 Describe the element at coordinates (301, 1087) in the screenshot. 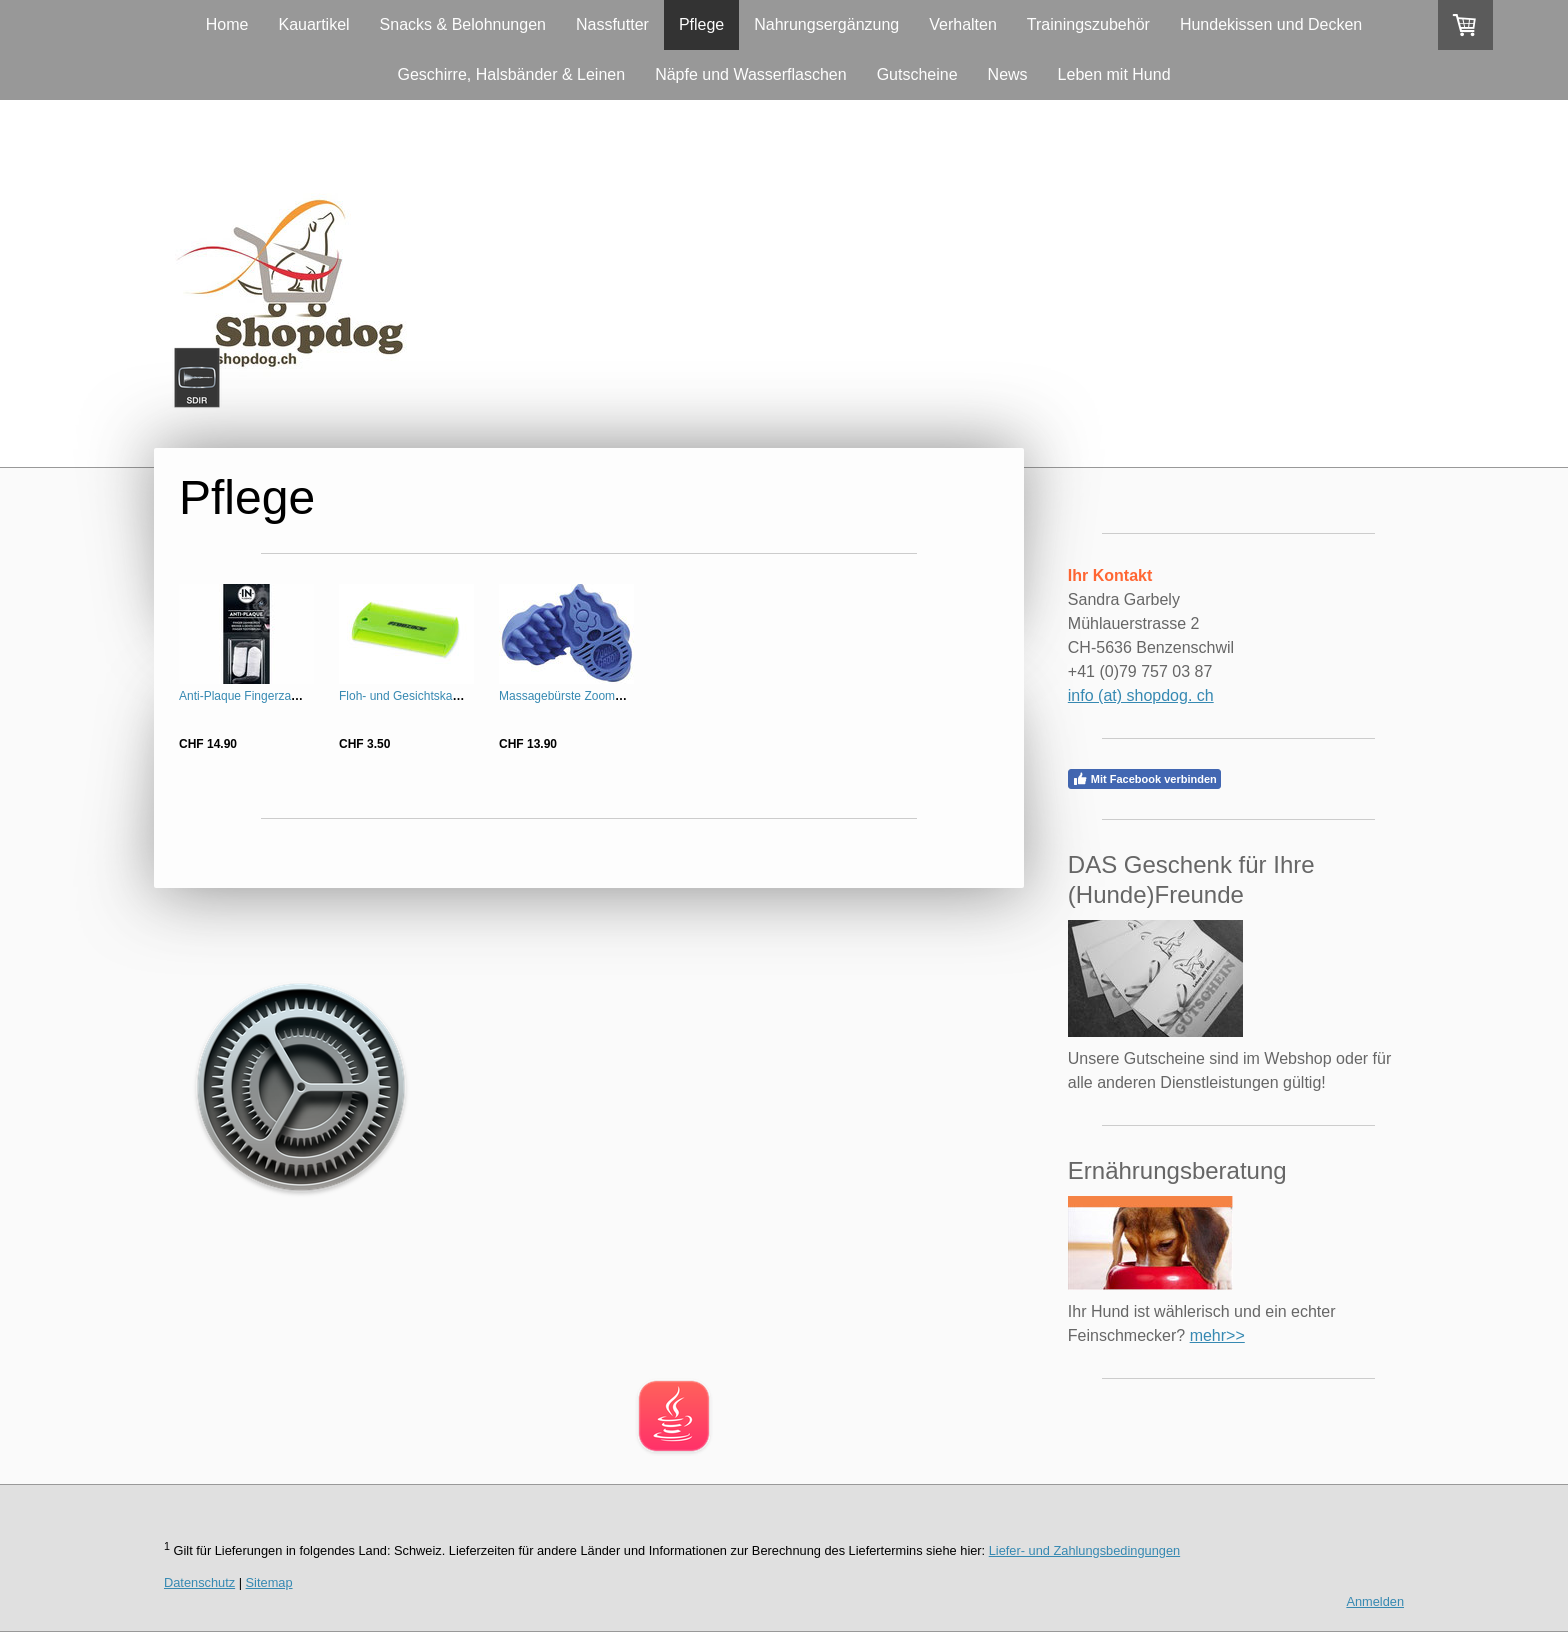

I see `open system preferences or settings` at that location.